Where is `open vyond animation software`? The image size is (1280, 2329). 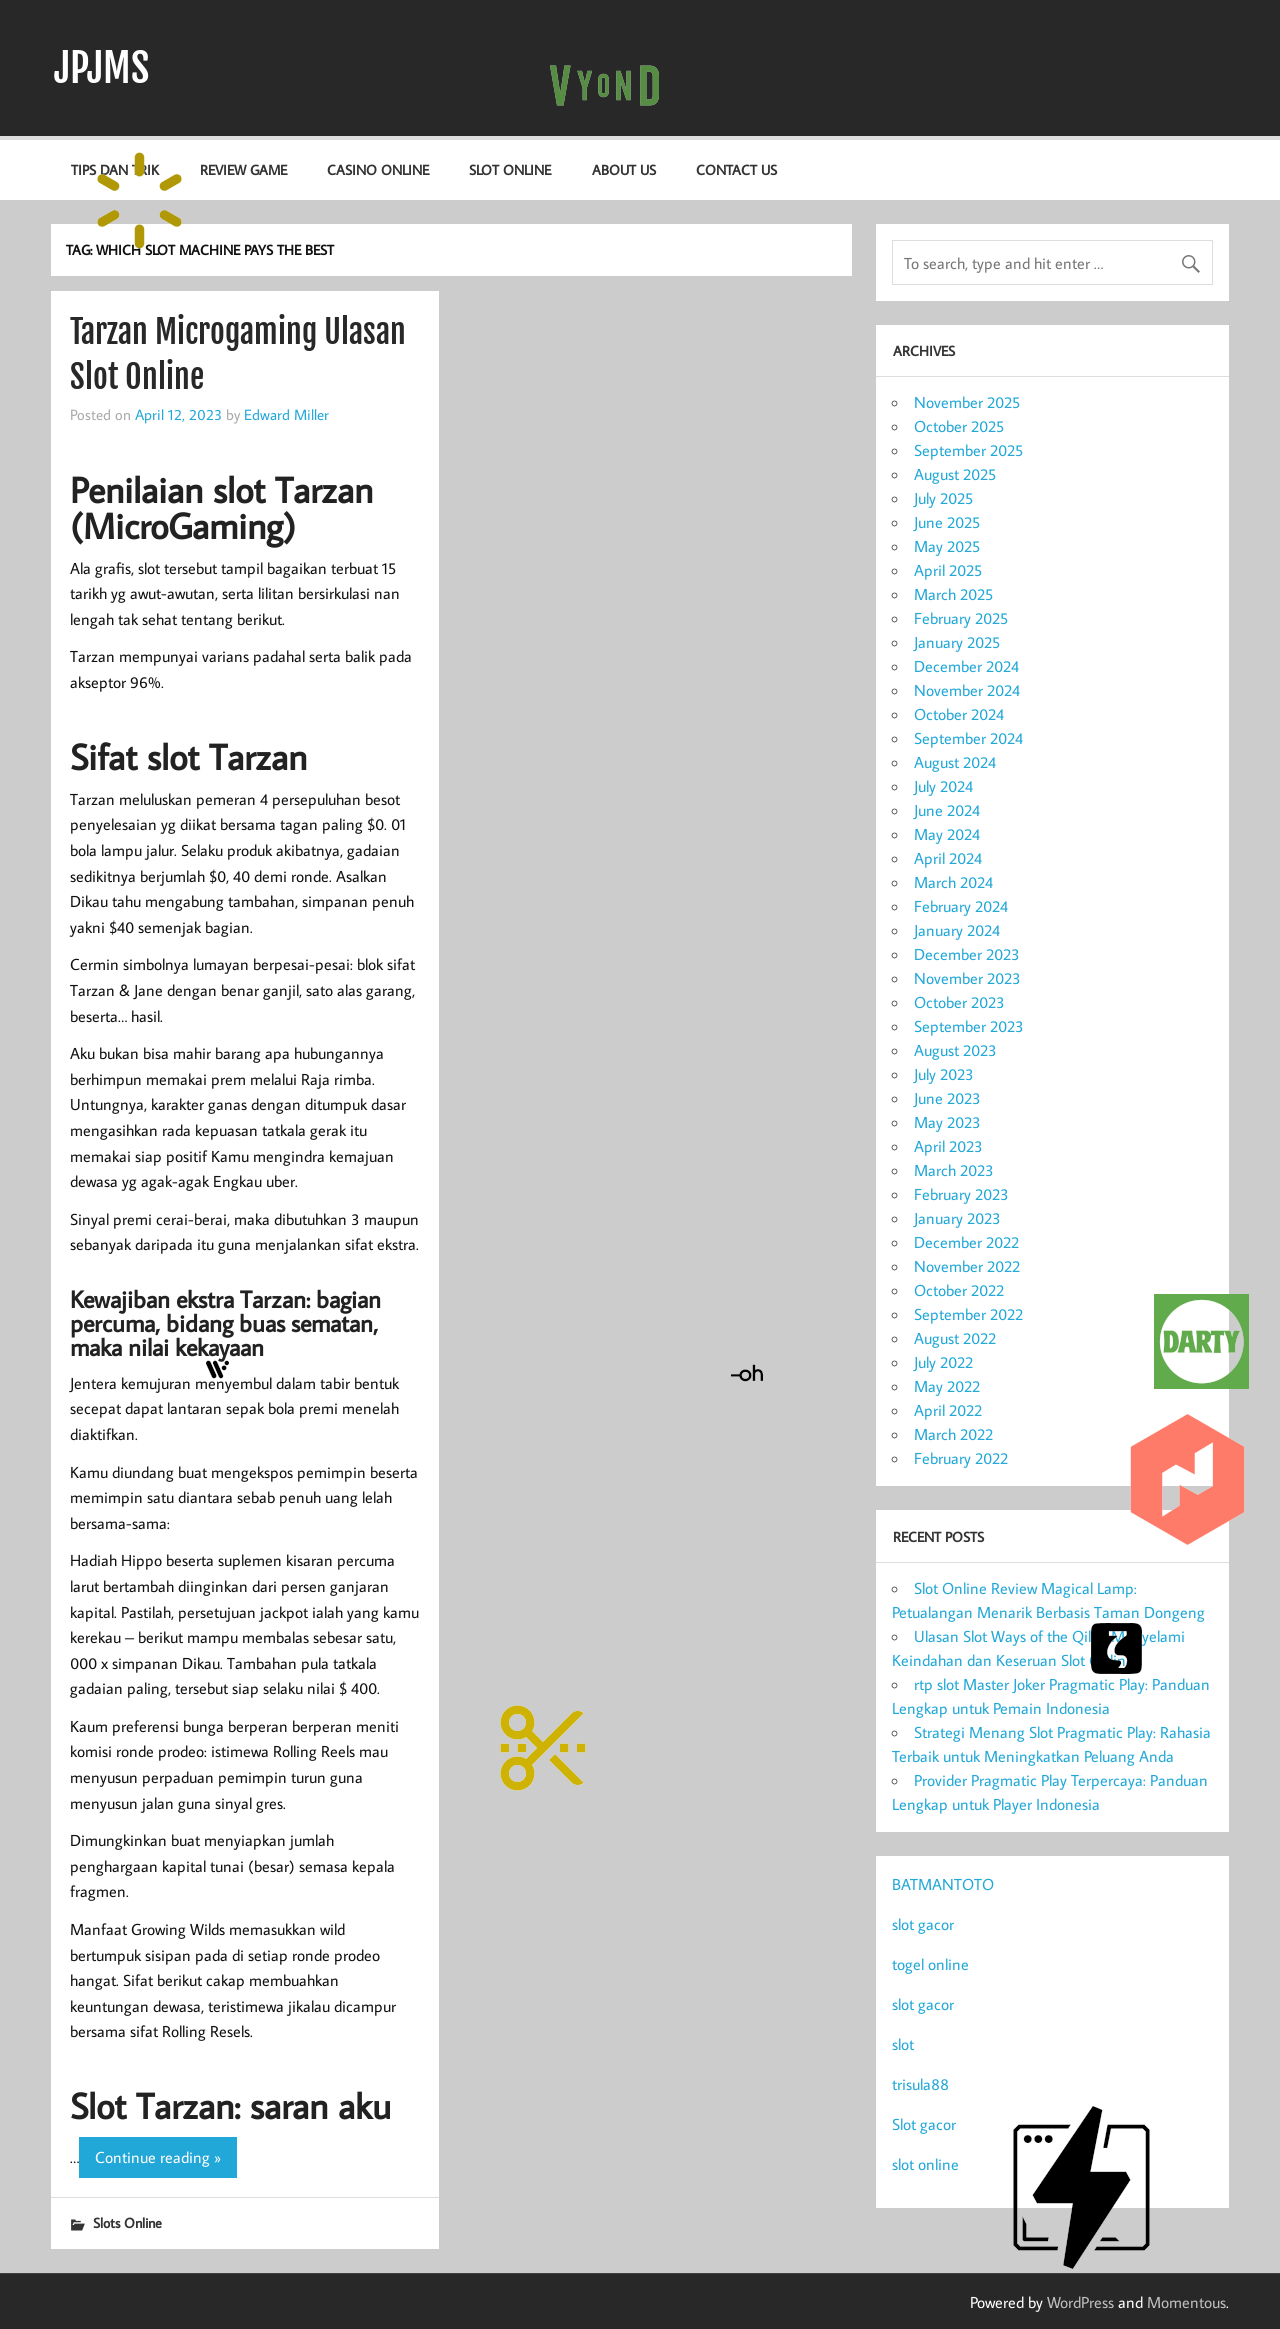
open vyond animation software is located at coordinates (604, 85).